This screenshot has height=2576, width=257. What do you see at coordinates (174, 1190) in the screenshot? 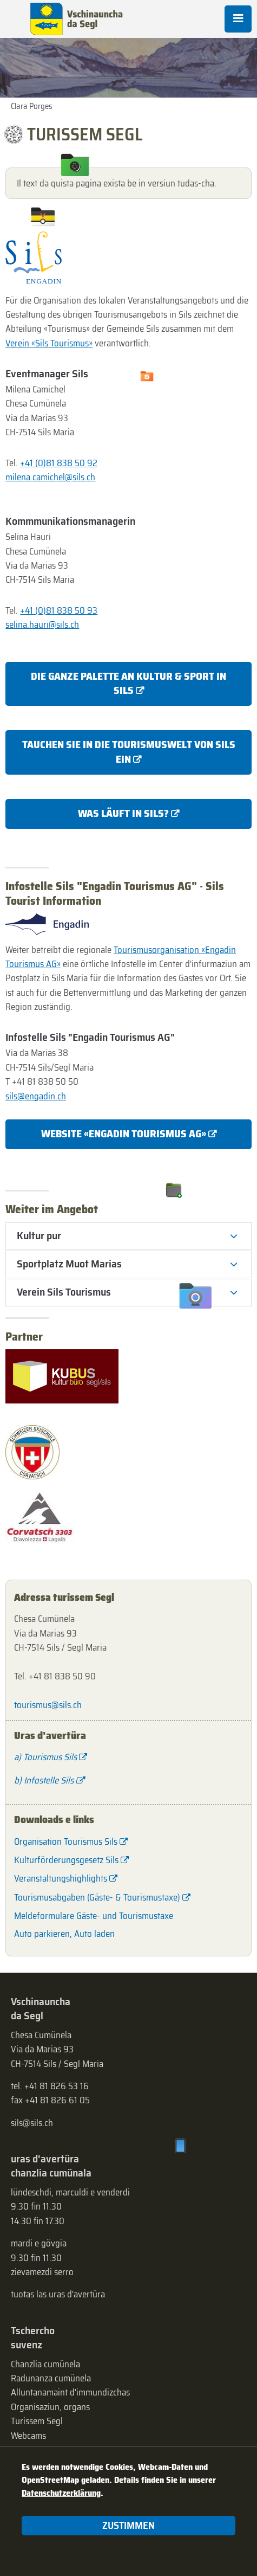
I see `create a new folder` at bounding box center [174, 1190].